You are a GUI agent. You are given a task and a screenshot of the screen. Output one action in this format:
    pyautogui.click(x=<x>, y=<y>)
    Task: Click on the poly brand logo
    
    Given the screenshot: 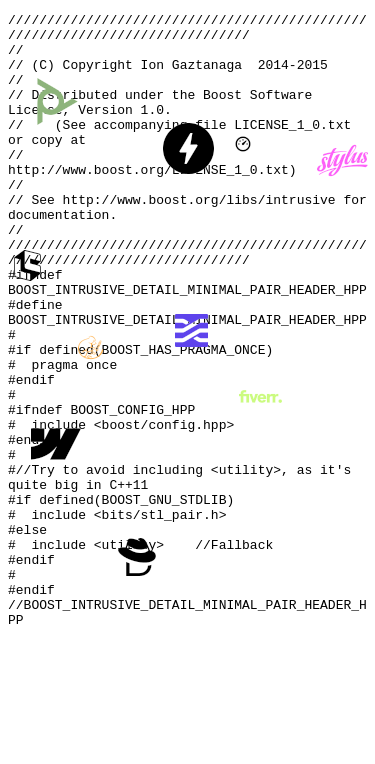 What is the action you would take?
    pyautogui.click(x=57, y=101)
    